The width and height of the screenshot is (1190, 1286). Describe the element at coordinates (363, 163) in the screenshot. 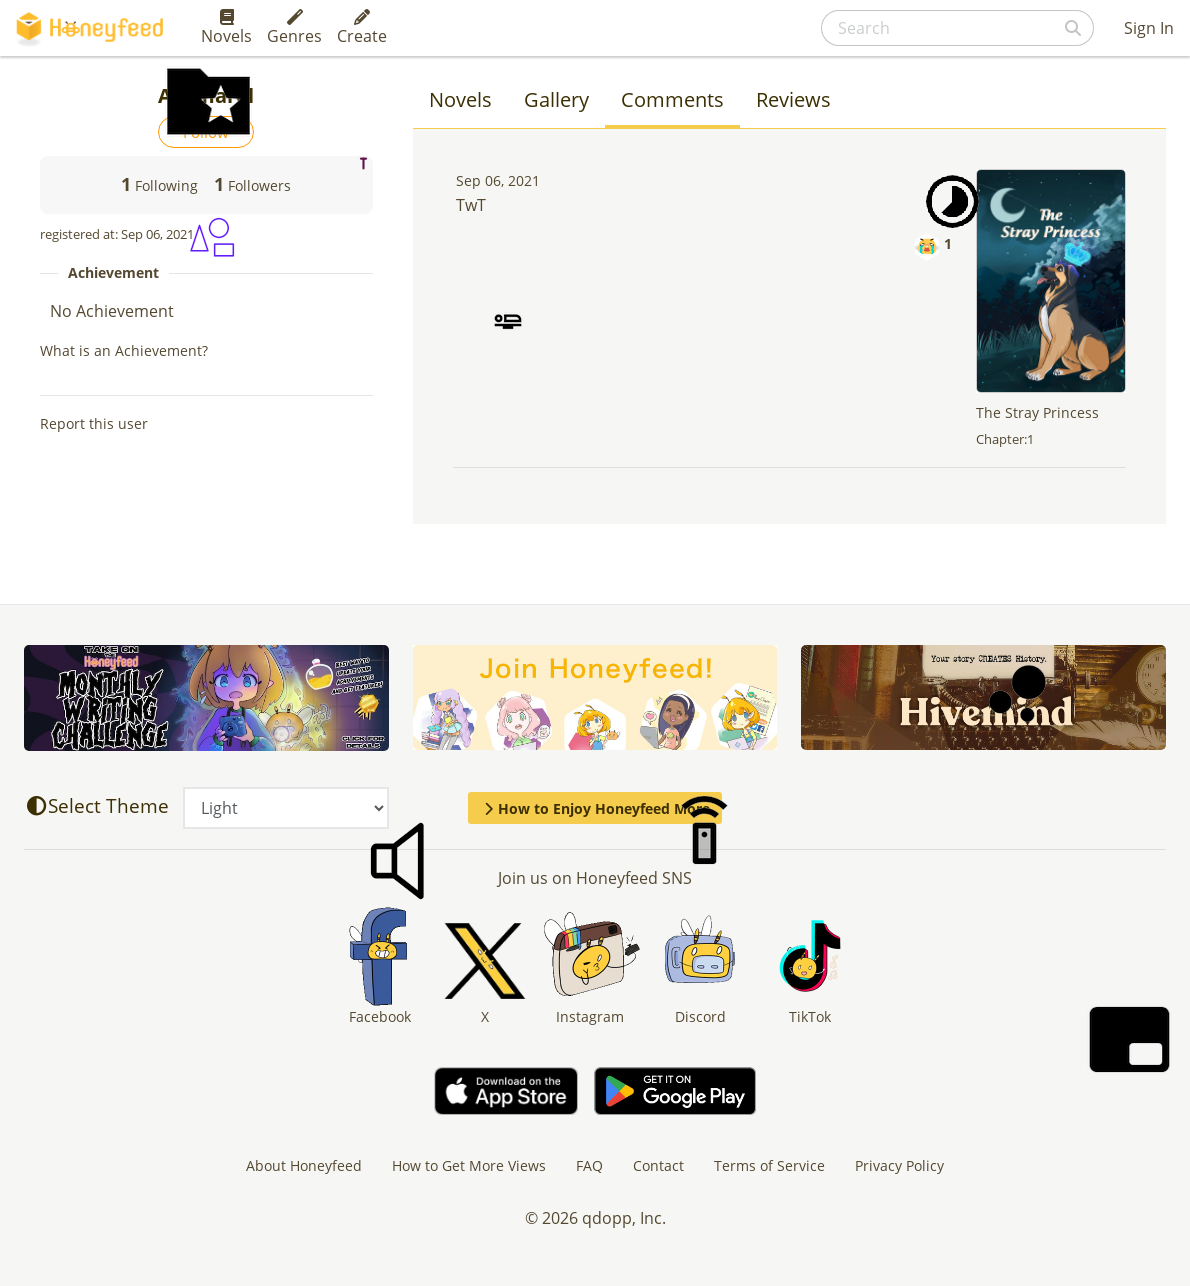

I see `text formatting option for title case` at that location.